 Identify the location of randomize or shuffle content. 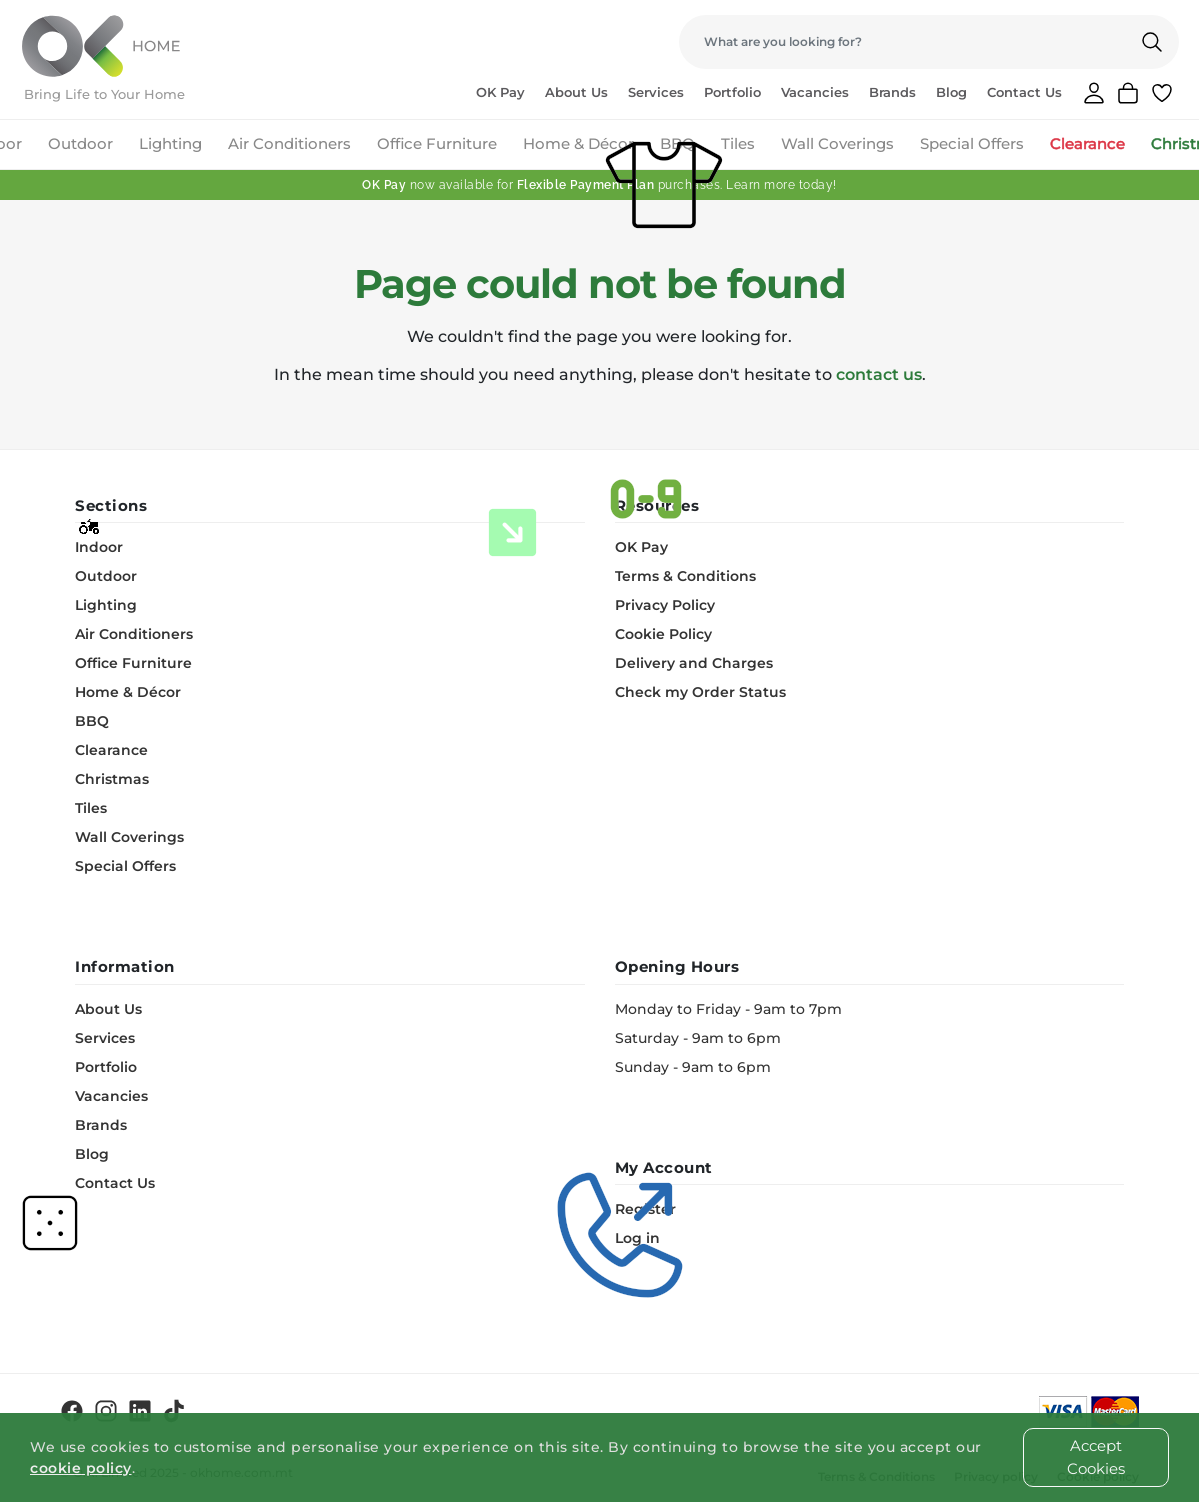
(50, 1223).